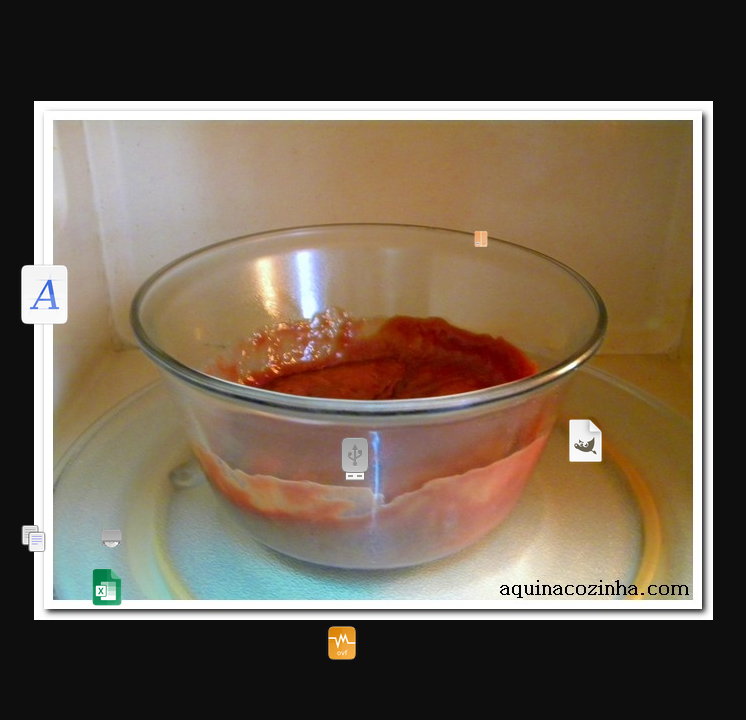  What do you see at coordinates (33, 538) in the screenshot?
I see `copy selected content to clipboard` at bounding box center [33, 538].